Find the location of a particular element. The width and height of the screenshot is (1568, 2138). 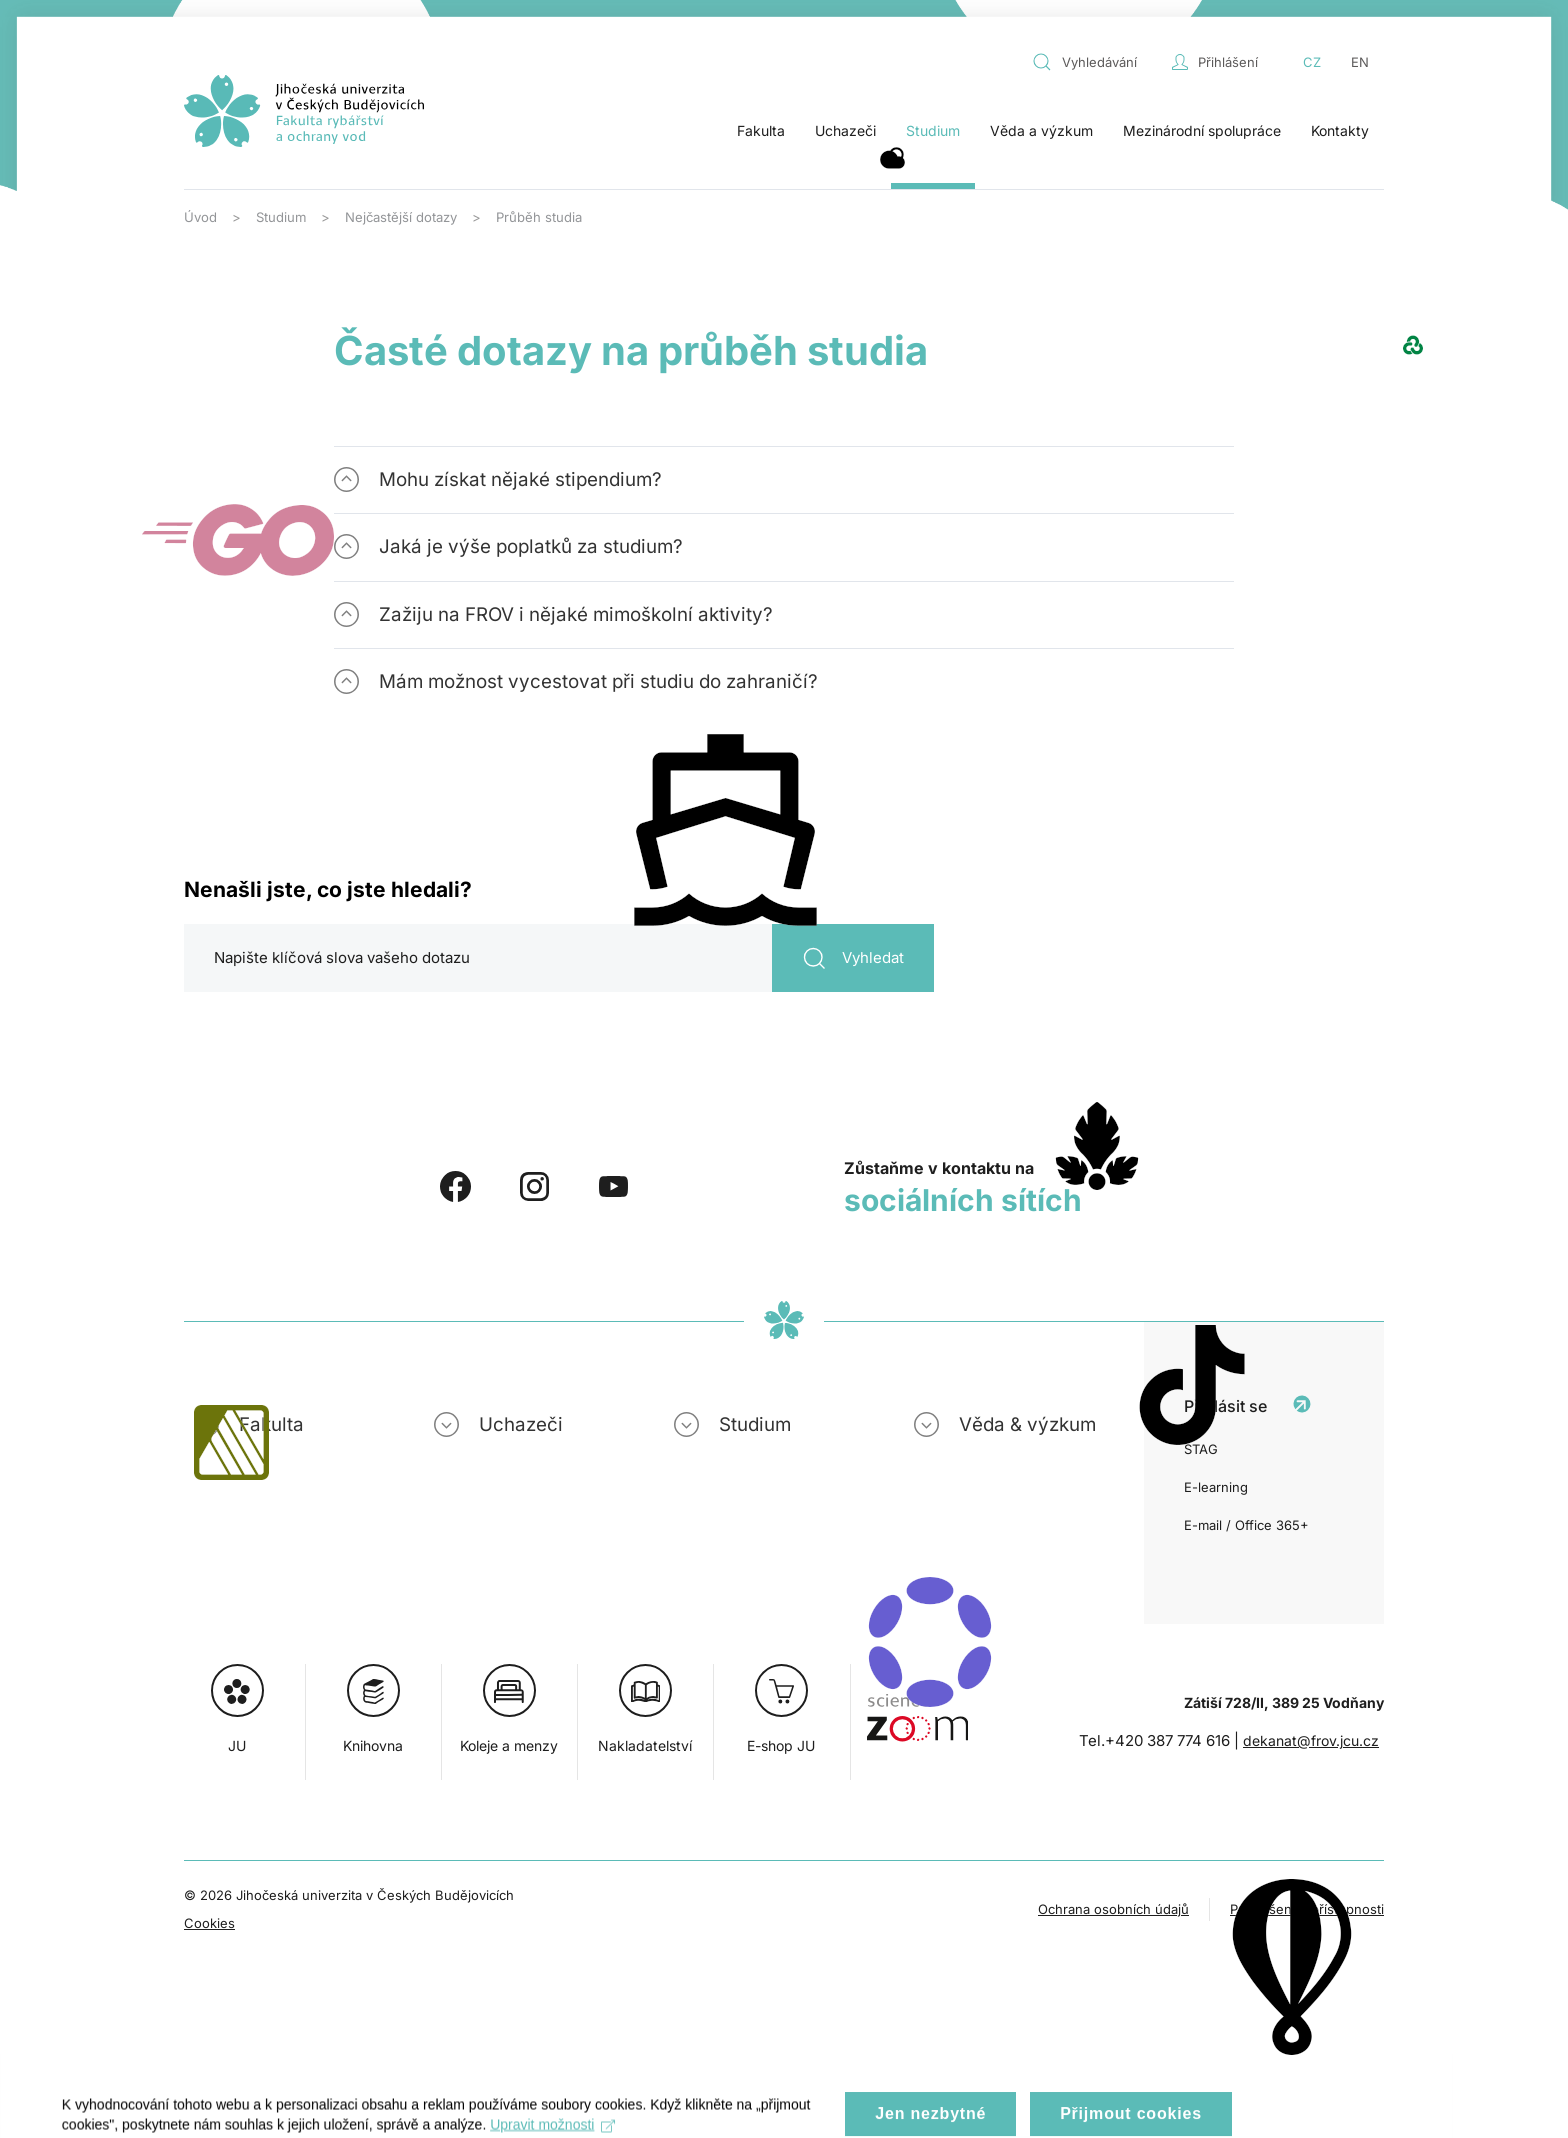

polkadot cryptocurrency or blockchain platform logo is located at coordinates (930, 1642).